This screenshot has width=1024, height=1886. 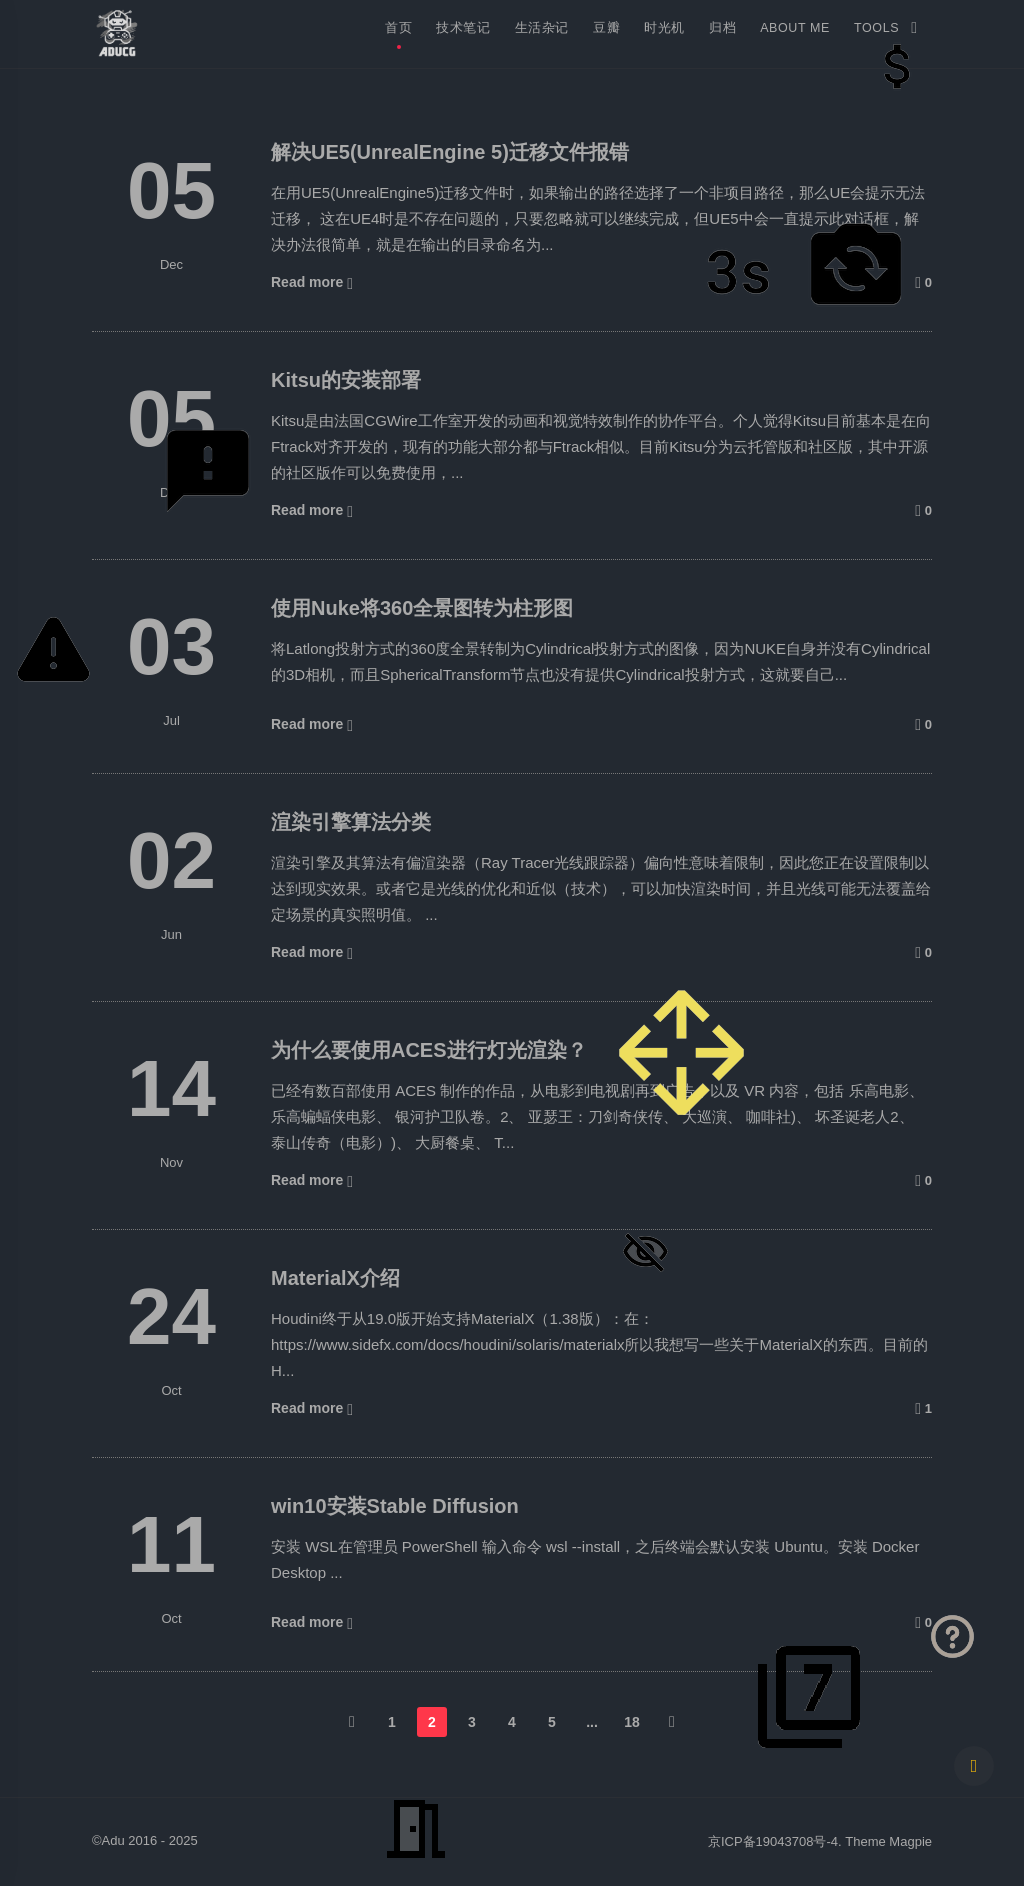 I want to click on indicates 7 items or notifications, so click(x=809, y=1697).